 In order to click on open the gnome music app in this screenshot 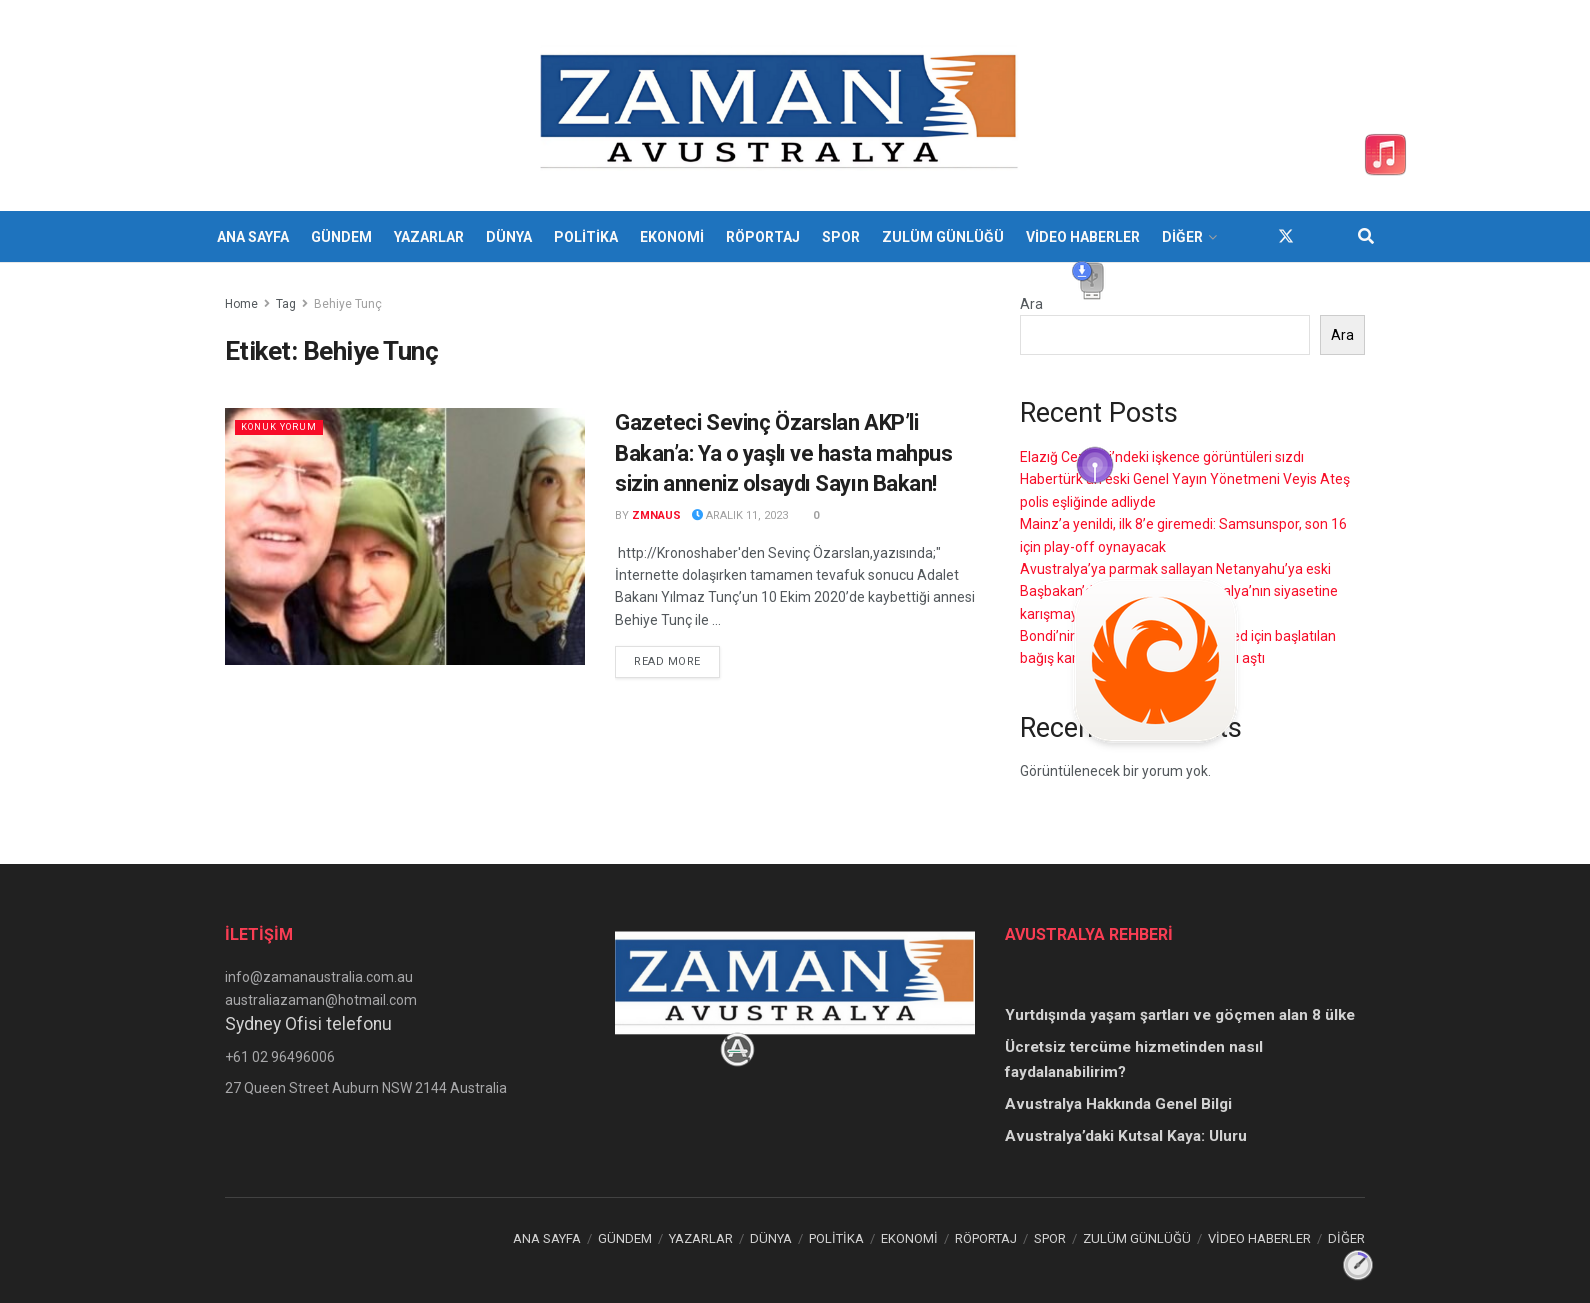, I will do `click(1385, 154)`.